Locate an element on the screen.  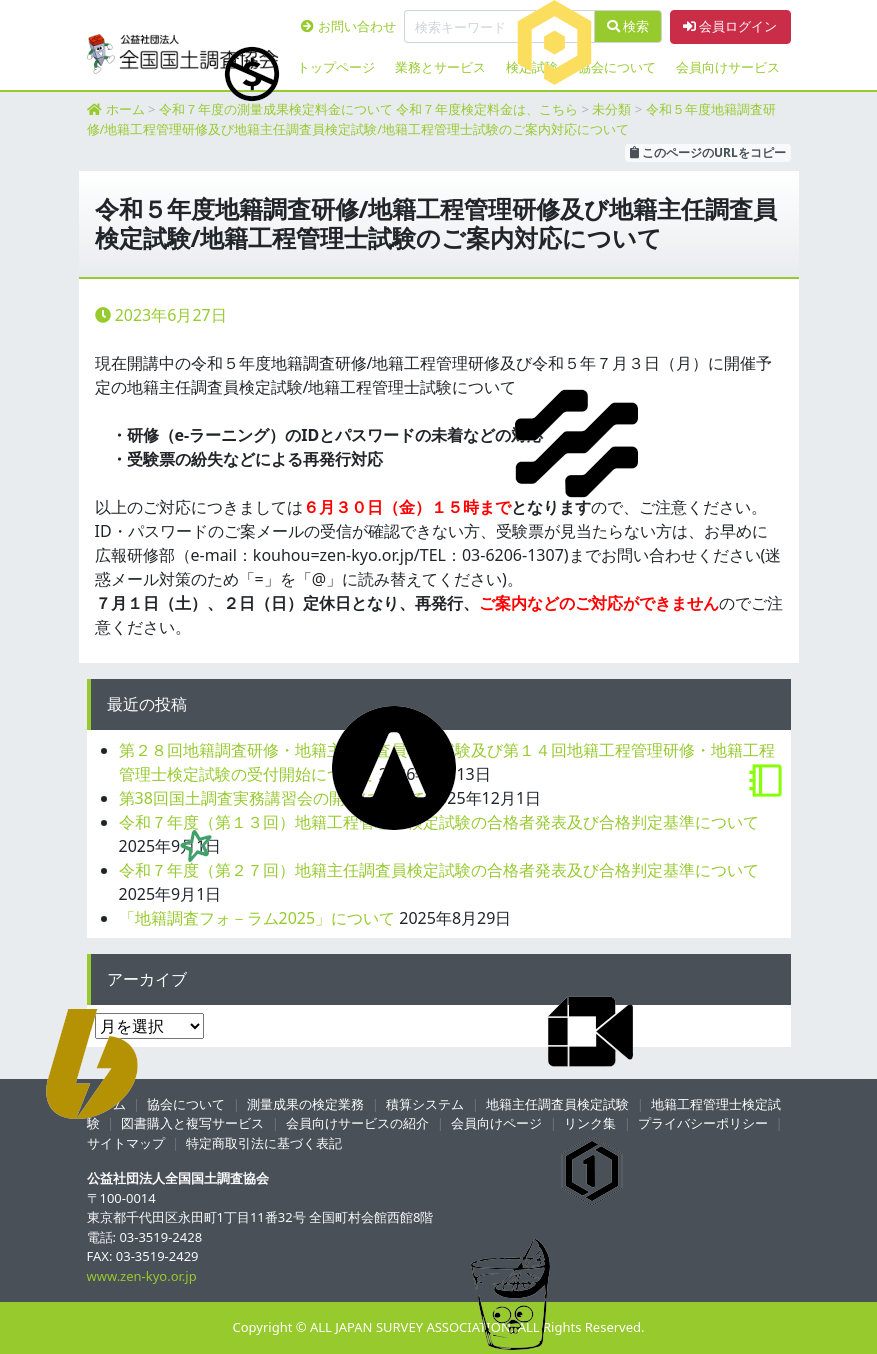
join a Google Meet video call is located at coordinates (590, 1031).